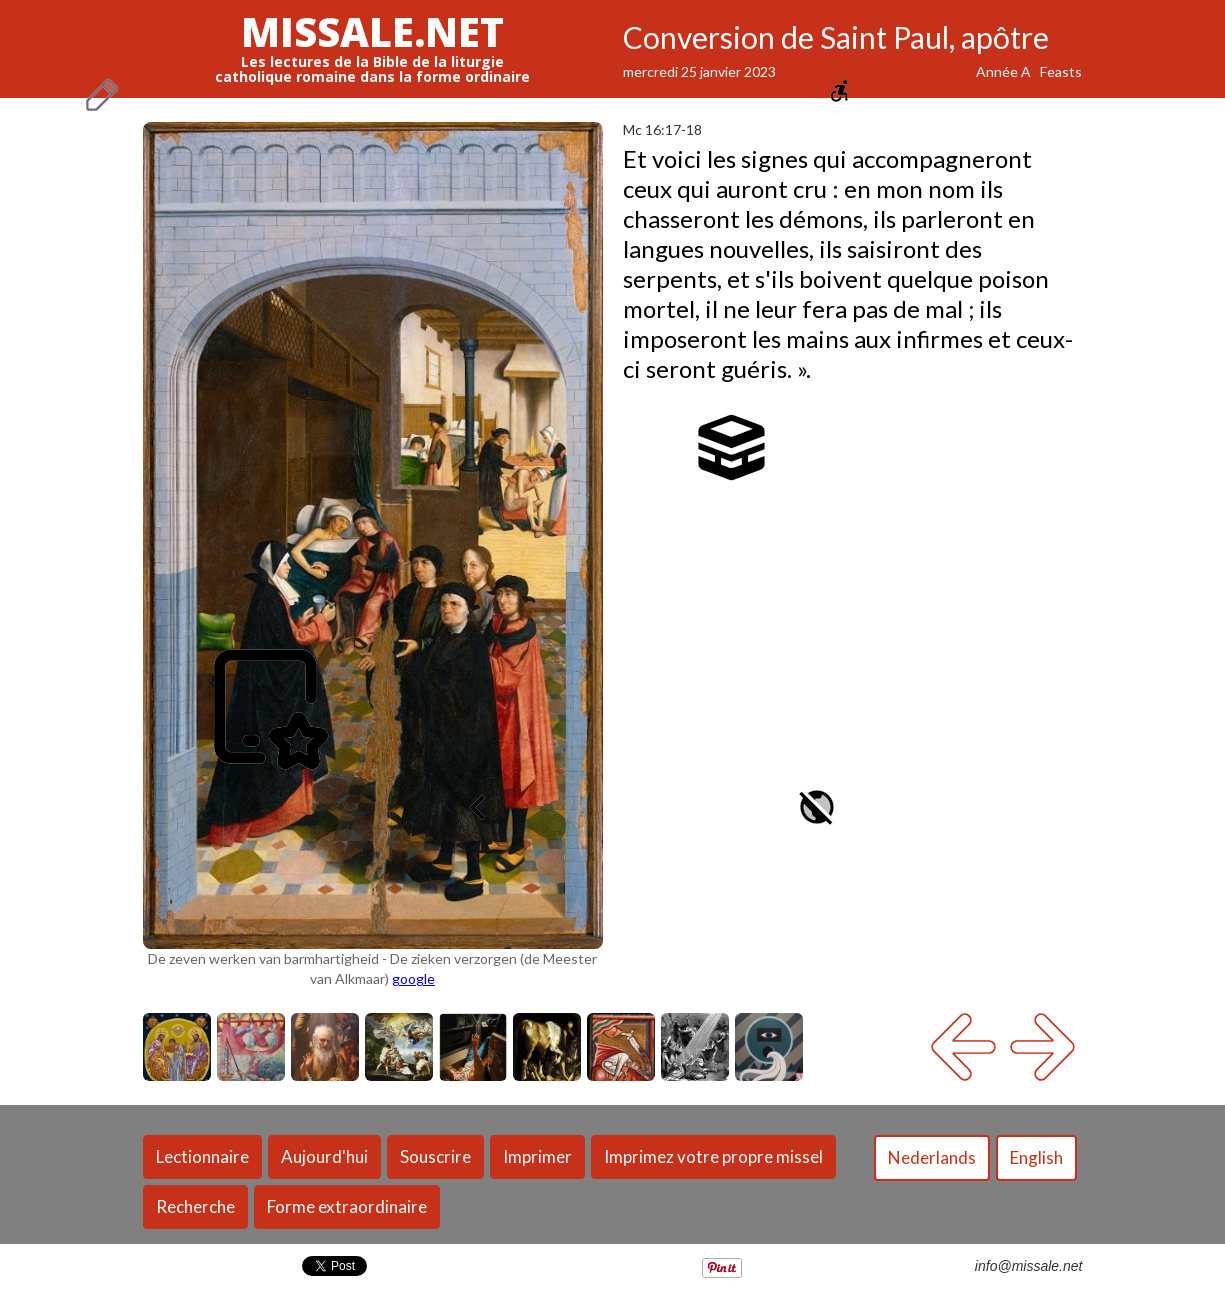 The width and height of the screenshot is (1225, 1296). I want to click on go back to the previous screen, so click(477, 807).